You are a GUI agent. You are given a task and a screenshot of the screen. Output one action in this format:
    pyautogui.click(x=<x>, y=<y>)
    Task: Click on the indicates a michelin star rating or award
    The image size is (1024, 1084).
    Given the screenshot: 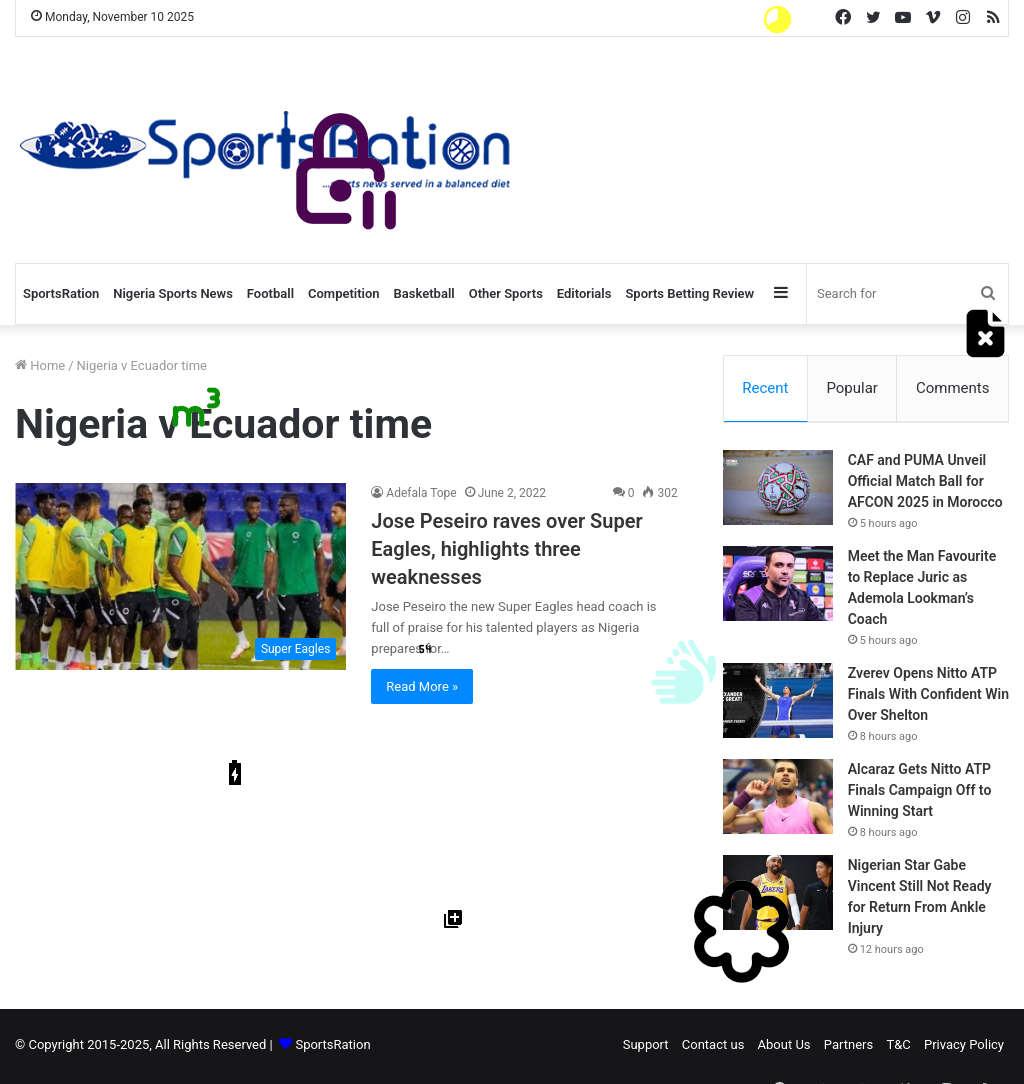 What is the action you would take?
    pyautogui.click(x=742, y=931)
    